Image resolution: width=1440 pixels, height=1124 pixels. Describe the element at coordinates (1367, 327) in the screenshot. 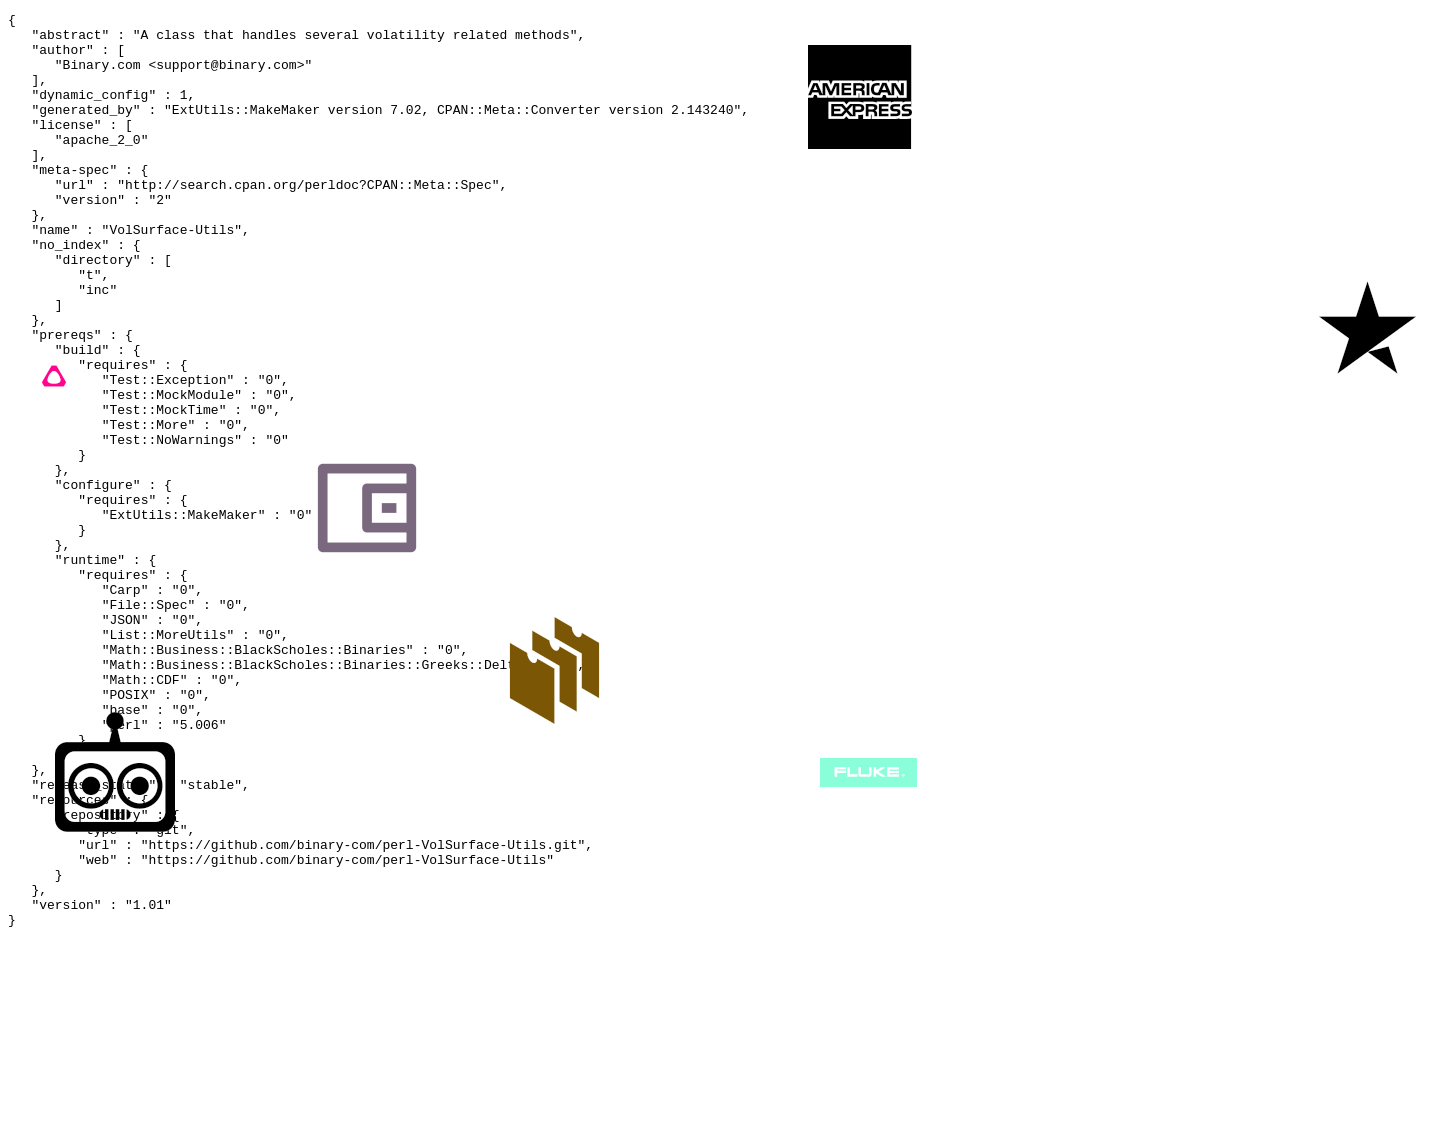

I see `view trustpilot reviews` at that location.